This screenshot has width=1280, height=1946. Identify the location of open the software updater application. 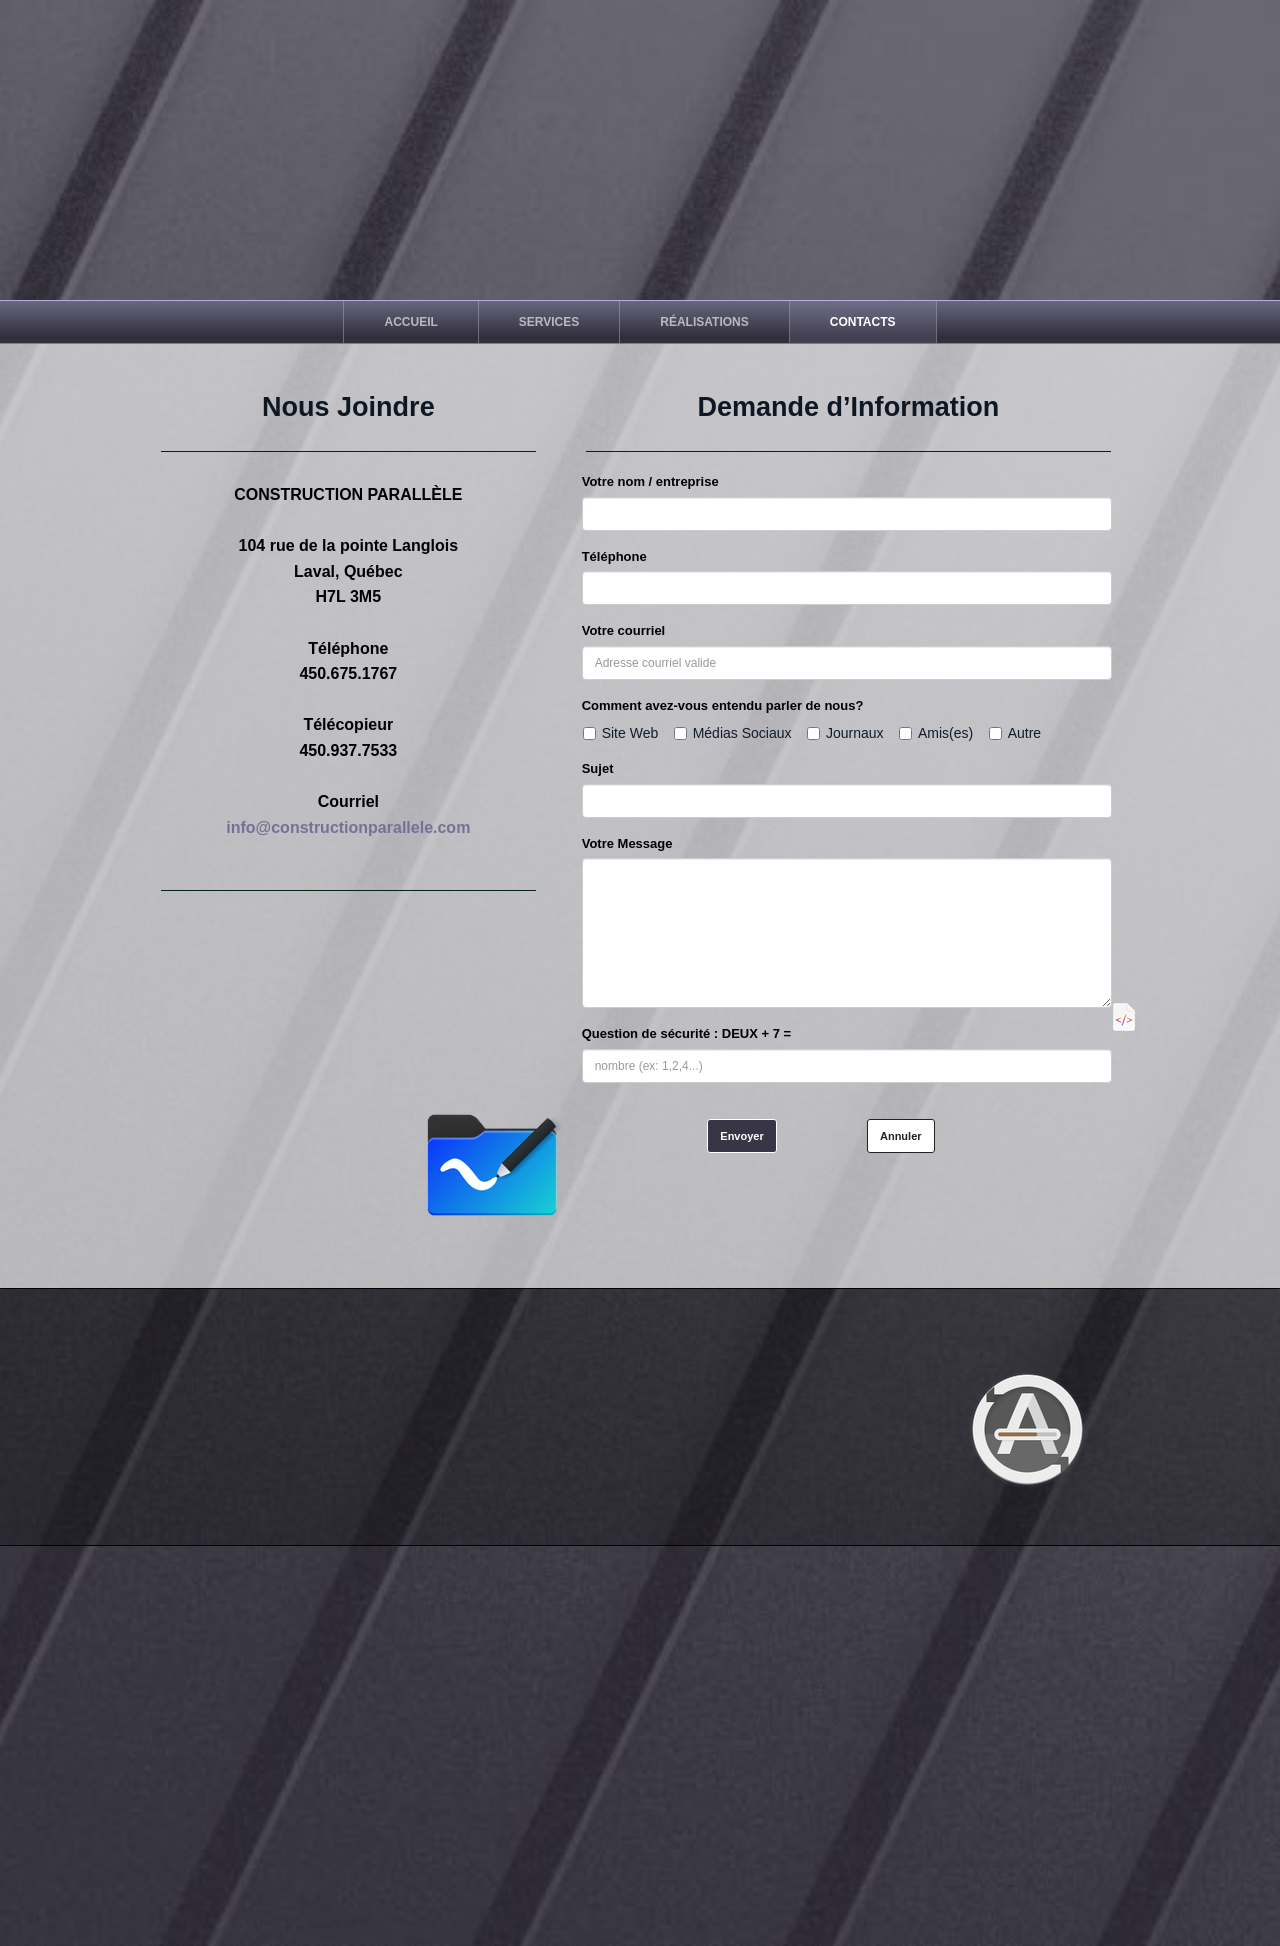
(1027, 1429).